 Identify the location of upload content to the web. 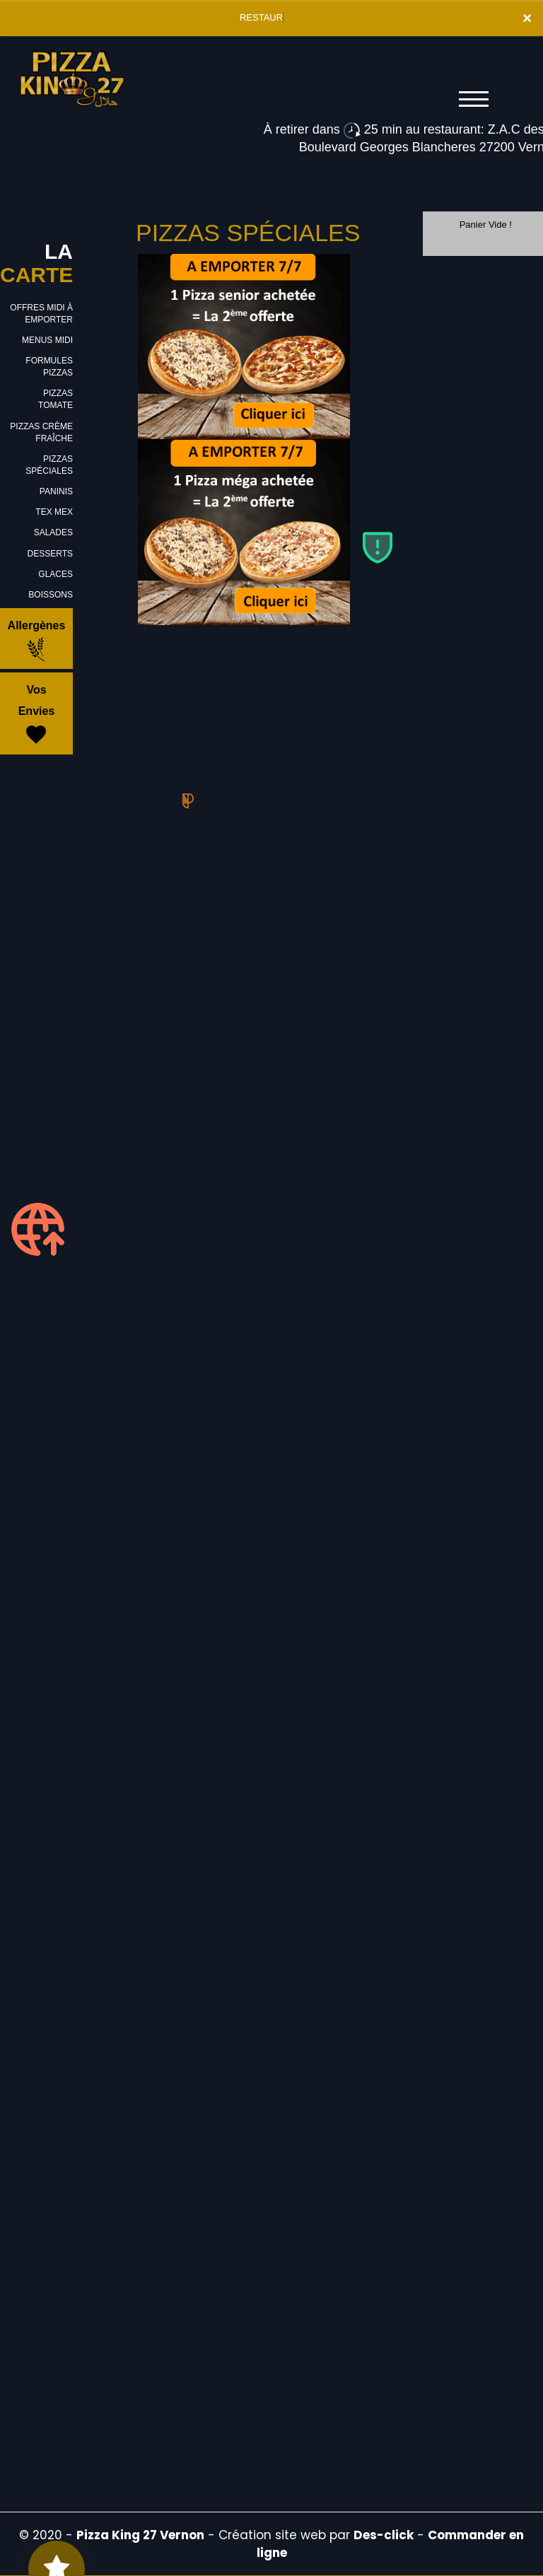
(37, 1229).